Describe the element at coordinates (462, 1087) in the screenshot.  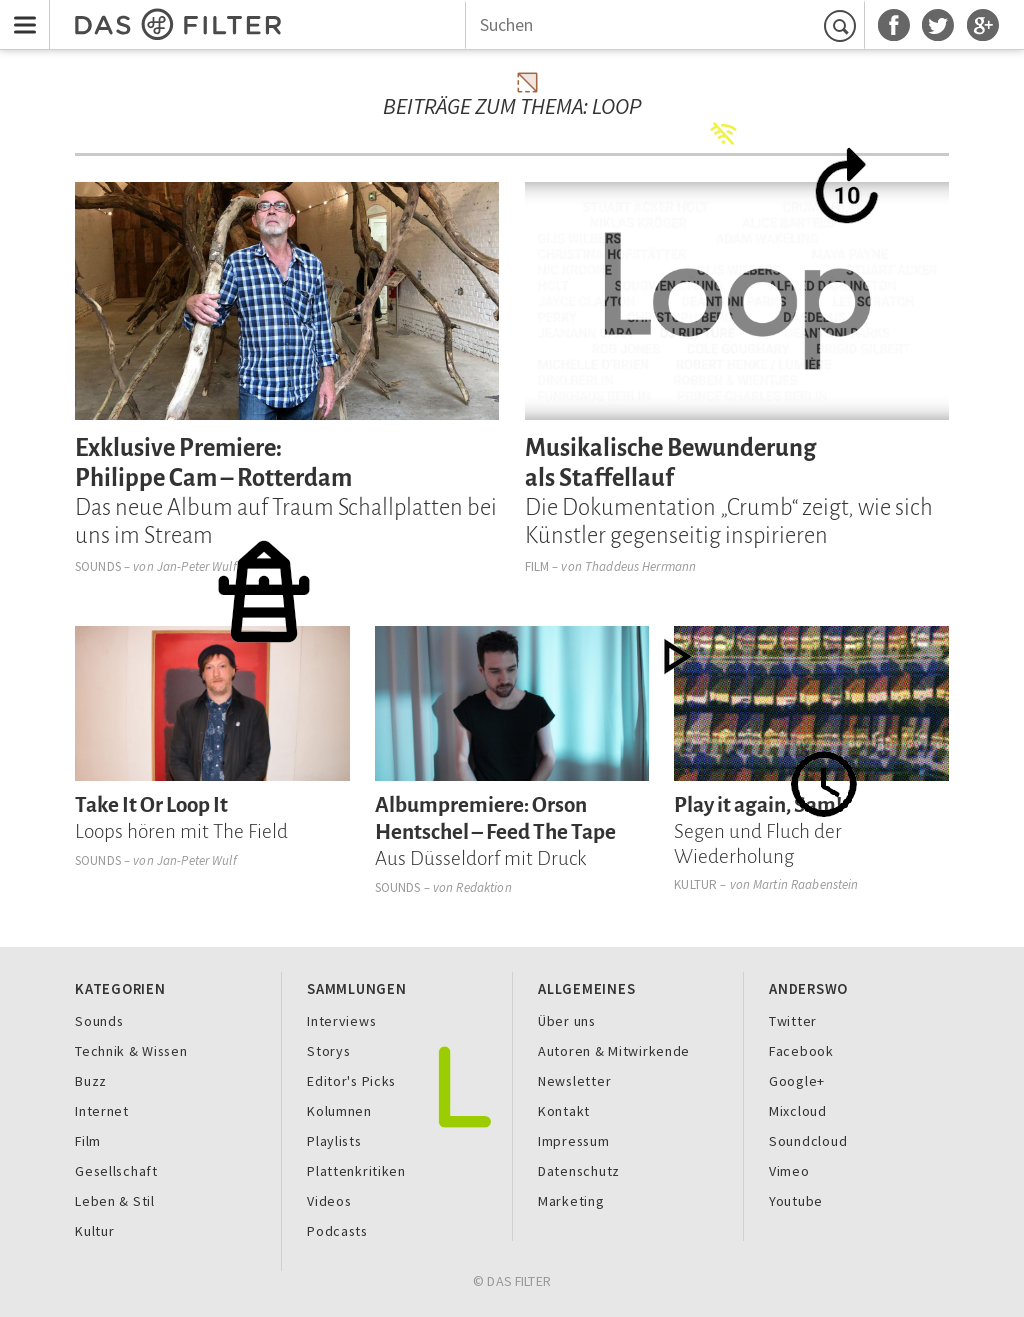
I see `indicates a label or list view option` at that location.